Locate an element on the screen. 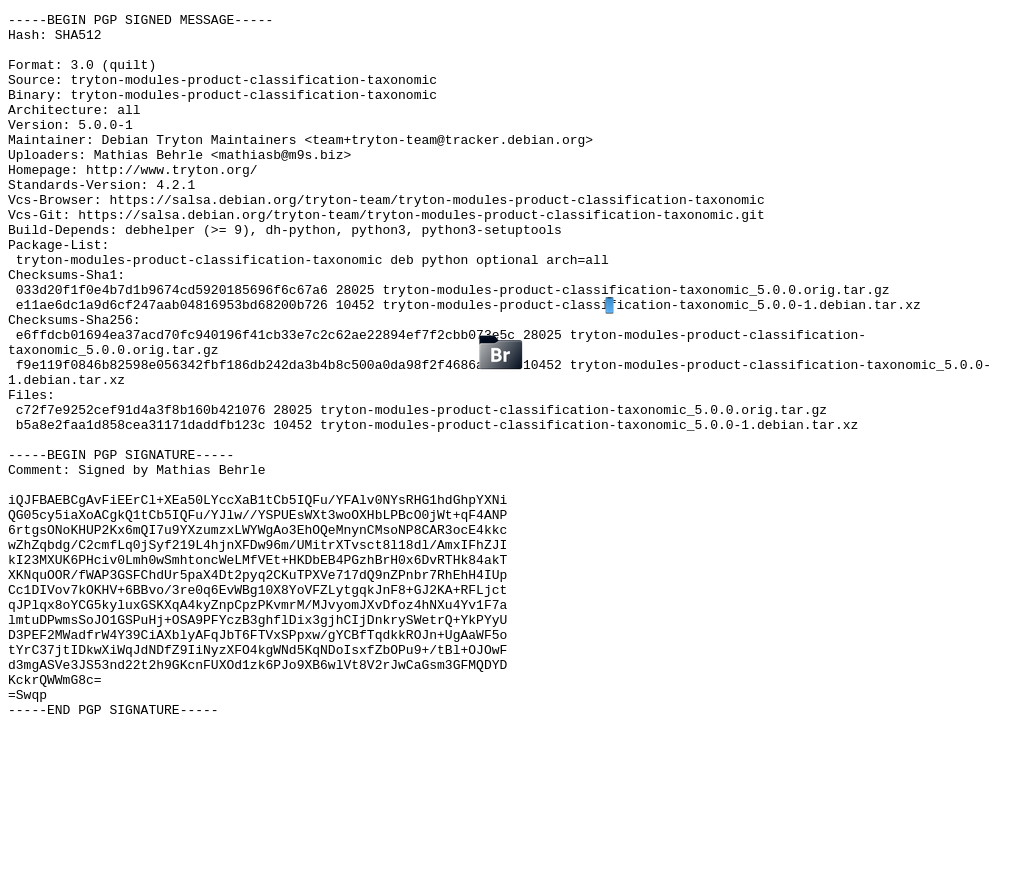 The width and height of the screenshot is (1024, 872). folder containing Adobe Bridge files is located at coordinates (500, 353).